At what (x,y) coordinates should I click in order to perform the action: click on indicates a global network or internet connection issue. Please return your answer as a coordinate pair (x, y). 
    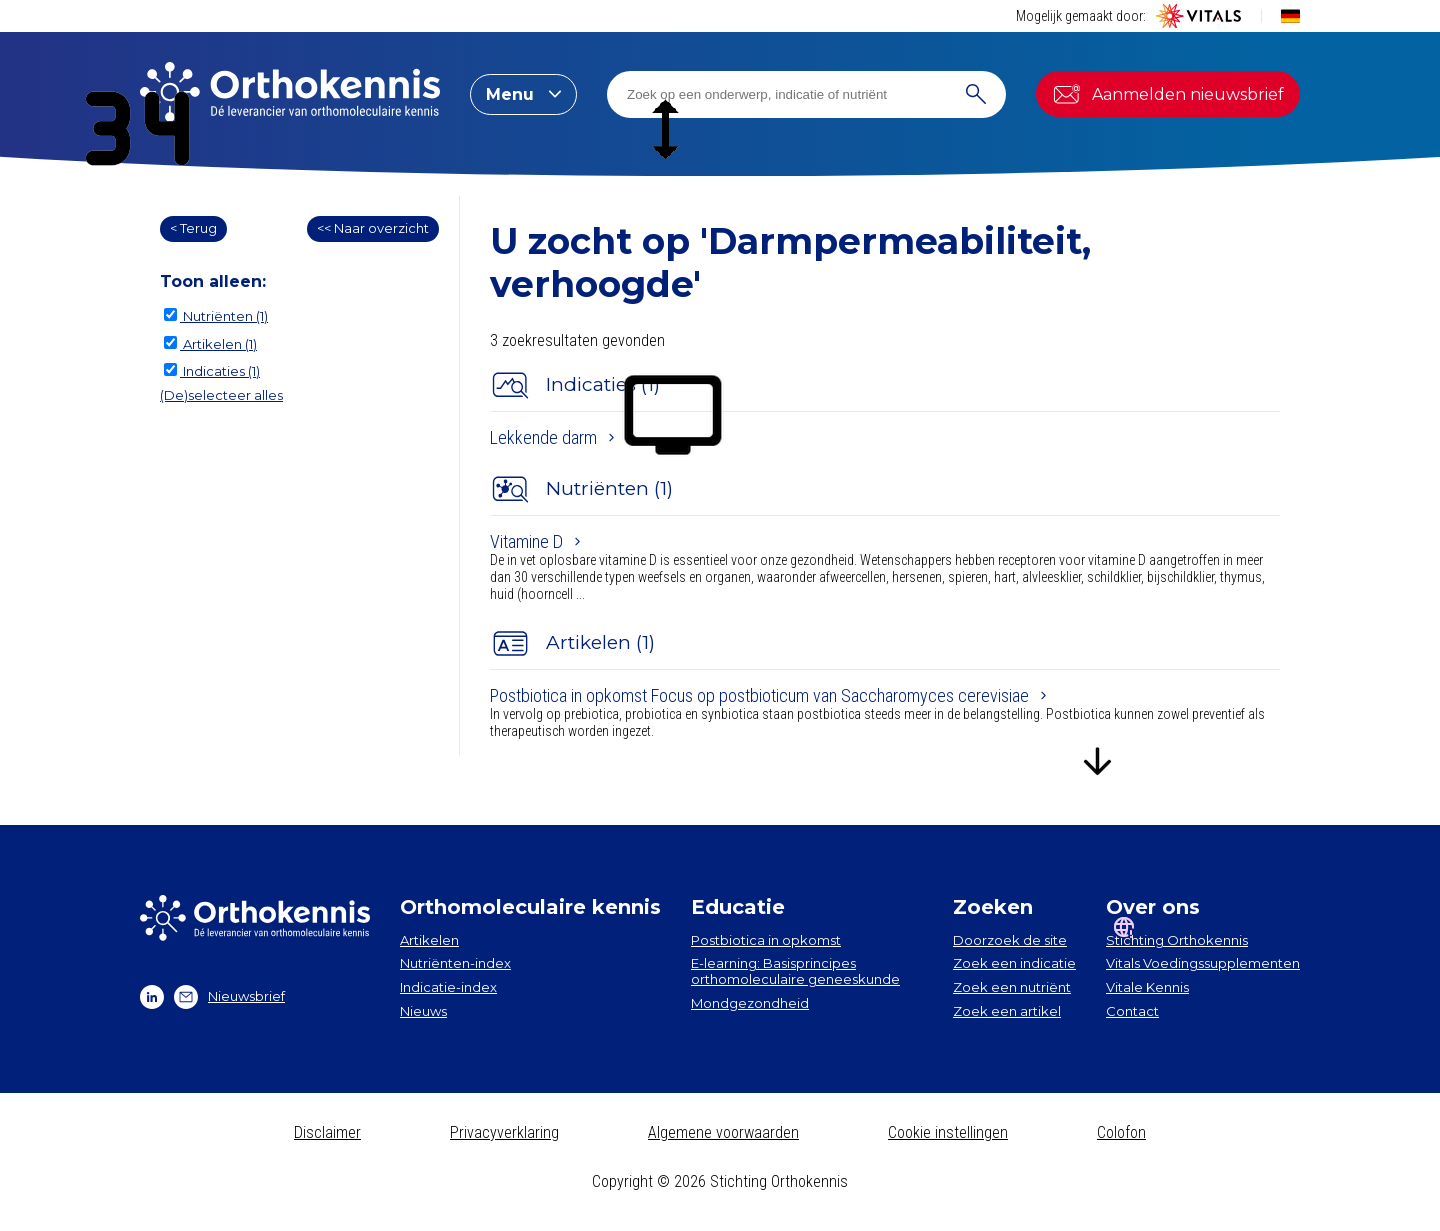
    Looking at the image, I should click on (1124, 927).